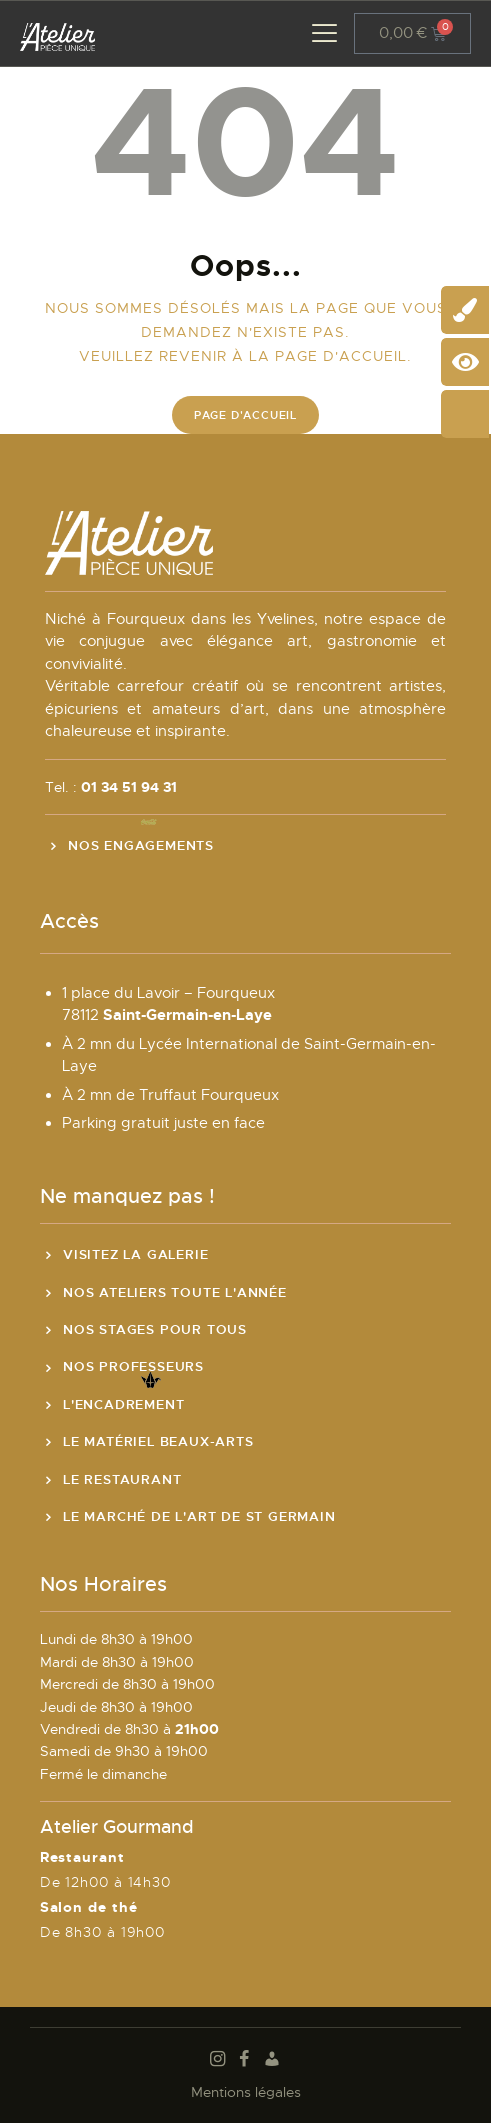 The image size is (491, 2123). Describe the element at coordinates (151, 1380) in the screenshot. I see `open padlet app` at that location.